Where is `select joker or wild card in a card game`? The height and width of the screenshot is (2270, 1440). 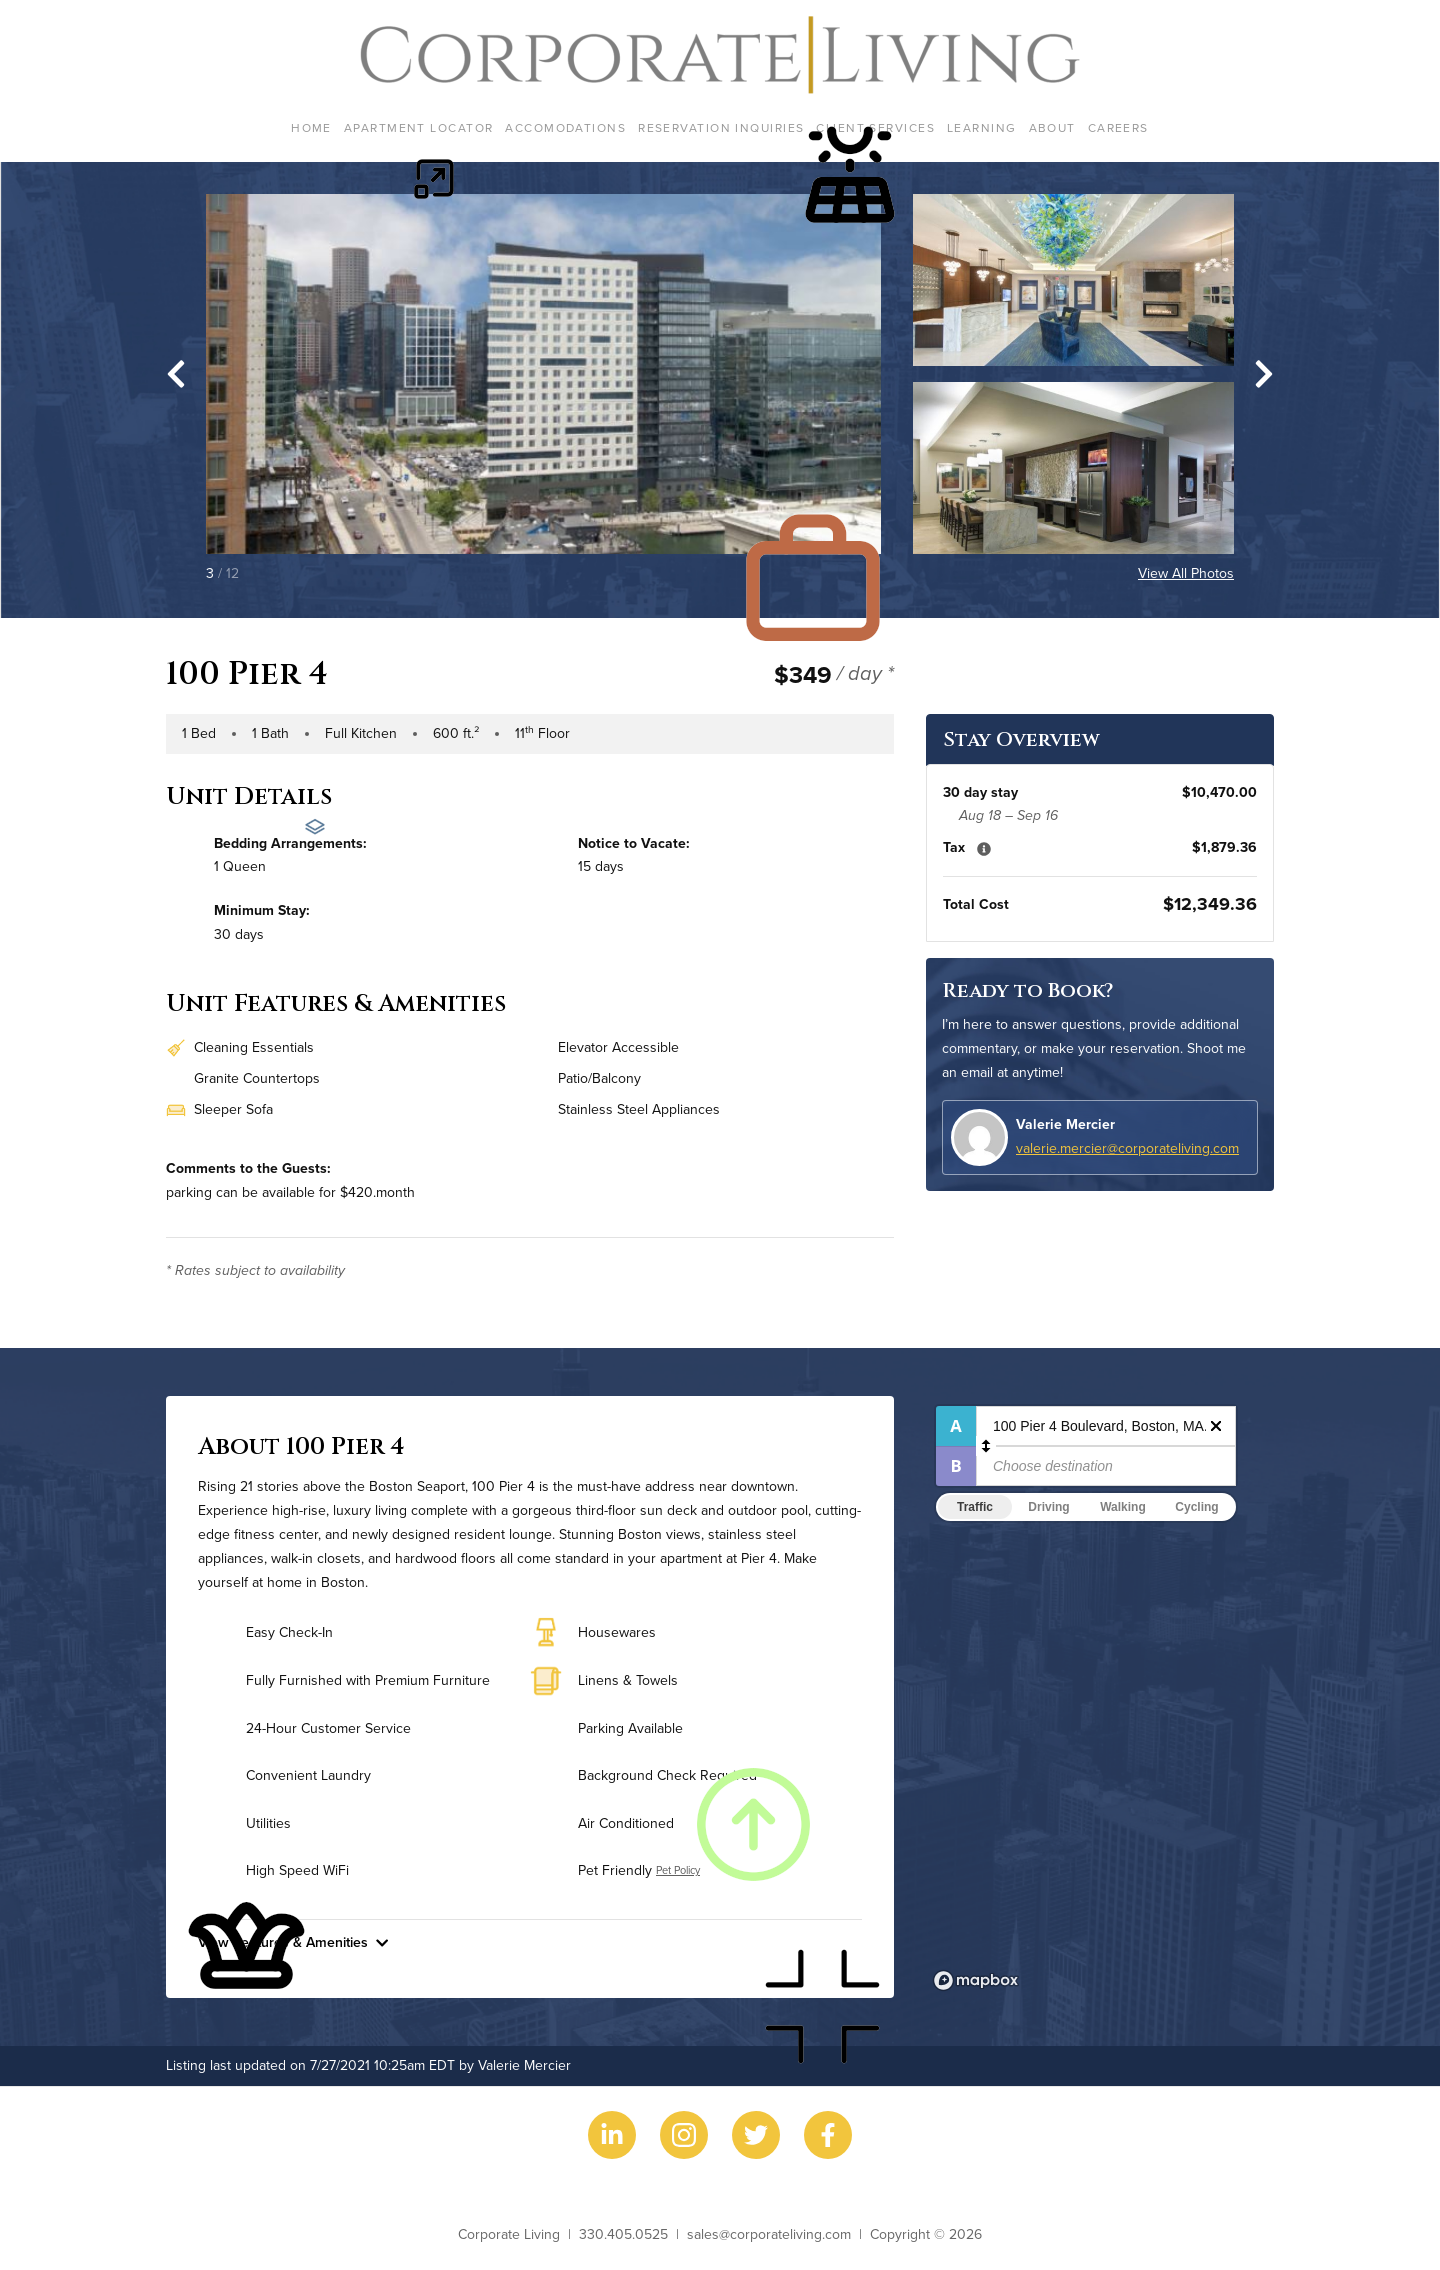 select joker or wild card in a card game is located at coordinates (246, 1942).